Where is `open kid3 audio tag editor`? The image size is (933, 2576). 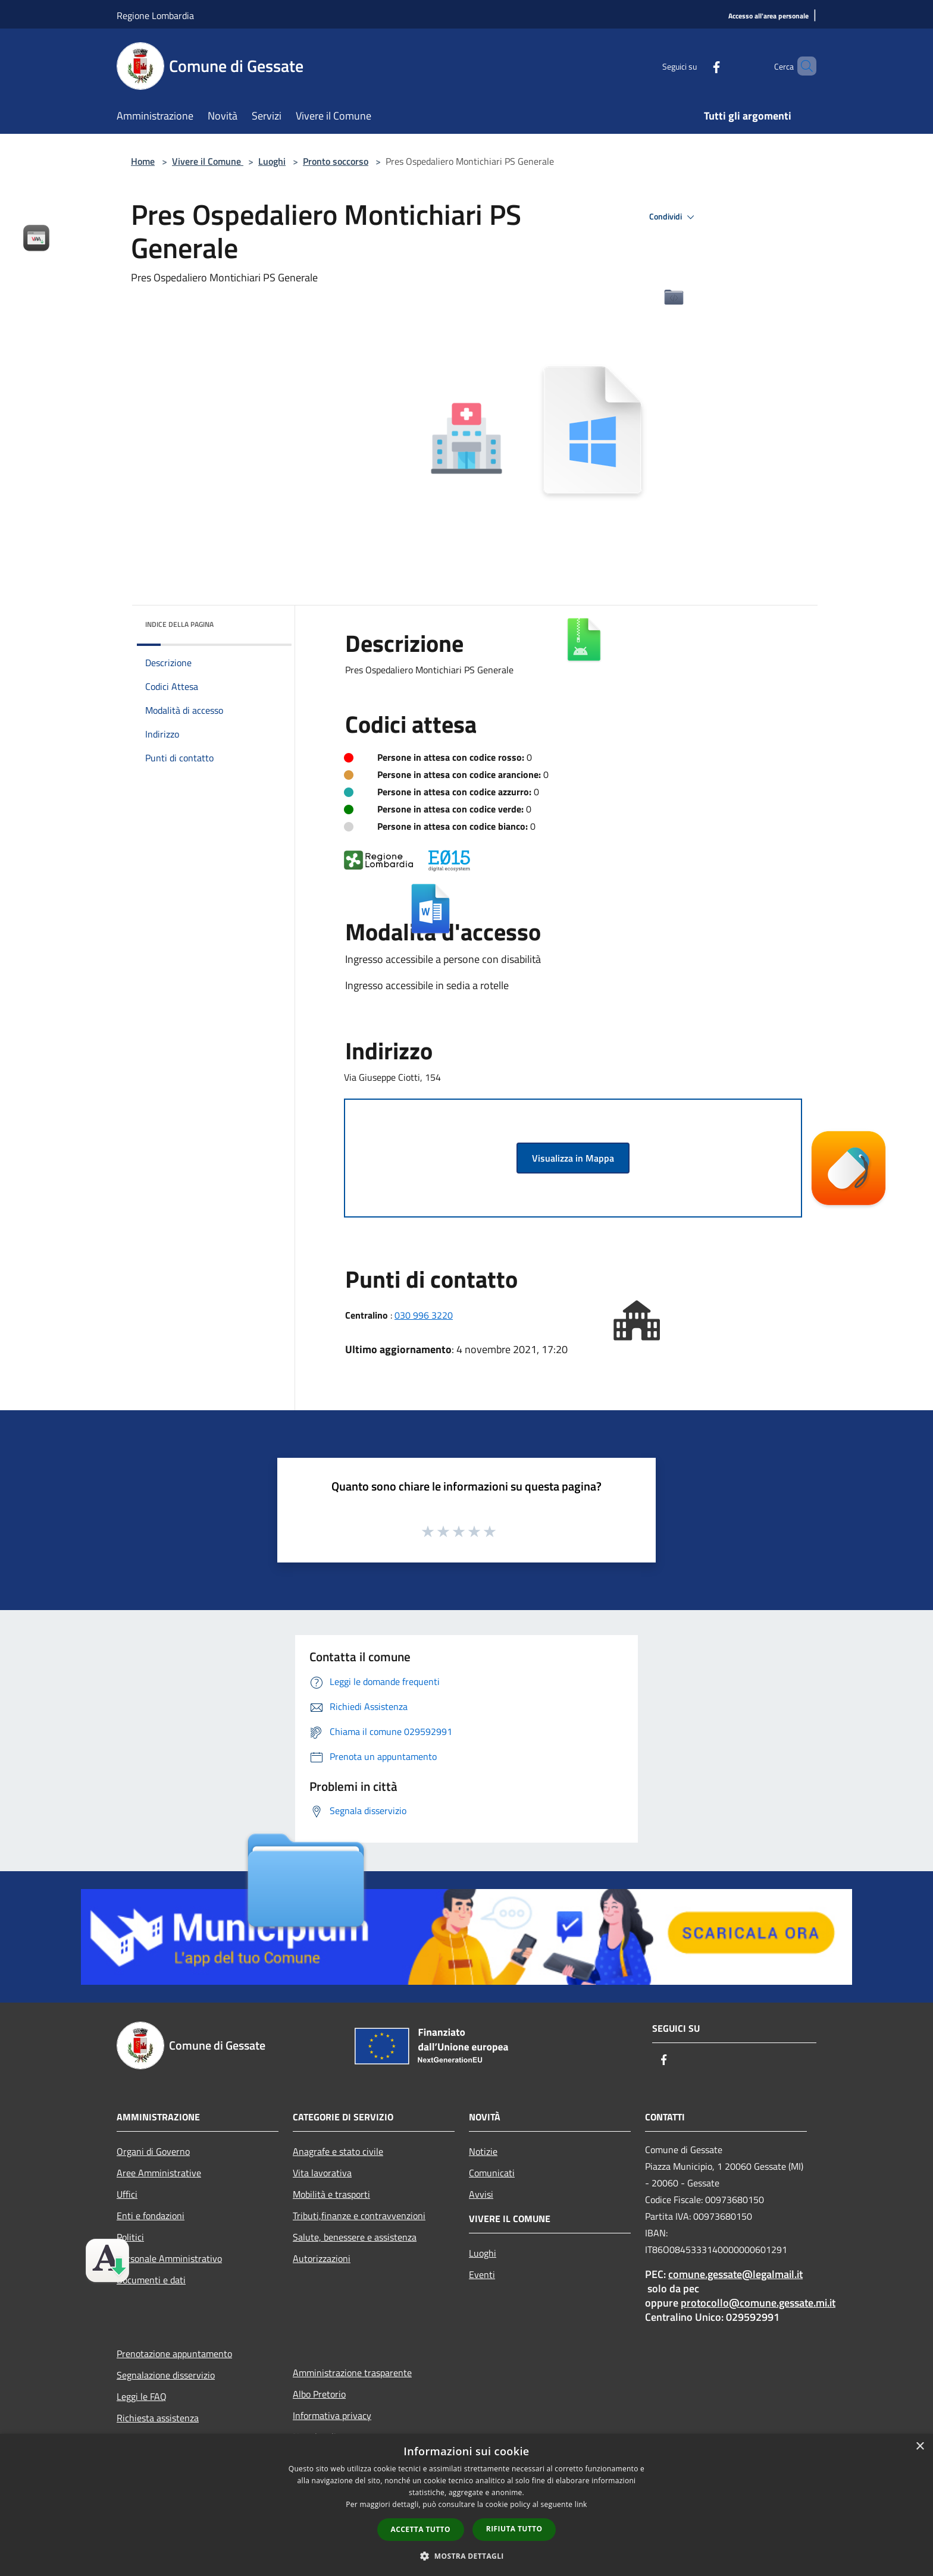
open kid3 audio tag editor is located at coordinates (849, 1168).